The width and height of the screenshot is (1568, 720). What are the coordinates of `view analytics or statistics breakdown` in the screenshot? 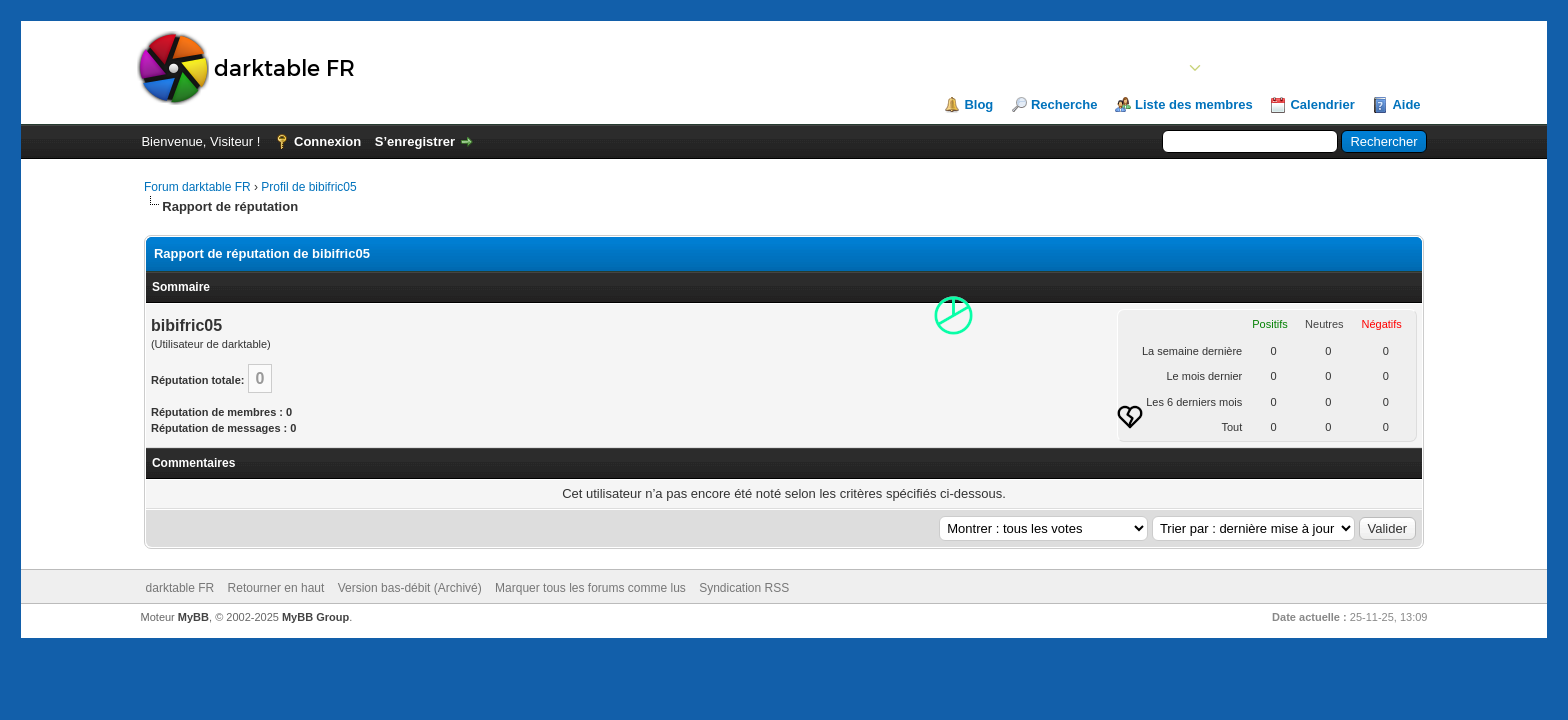 It's located at (953, 315).